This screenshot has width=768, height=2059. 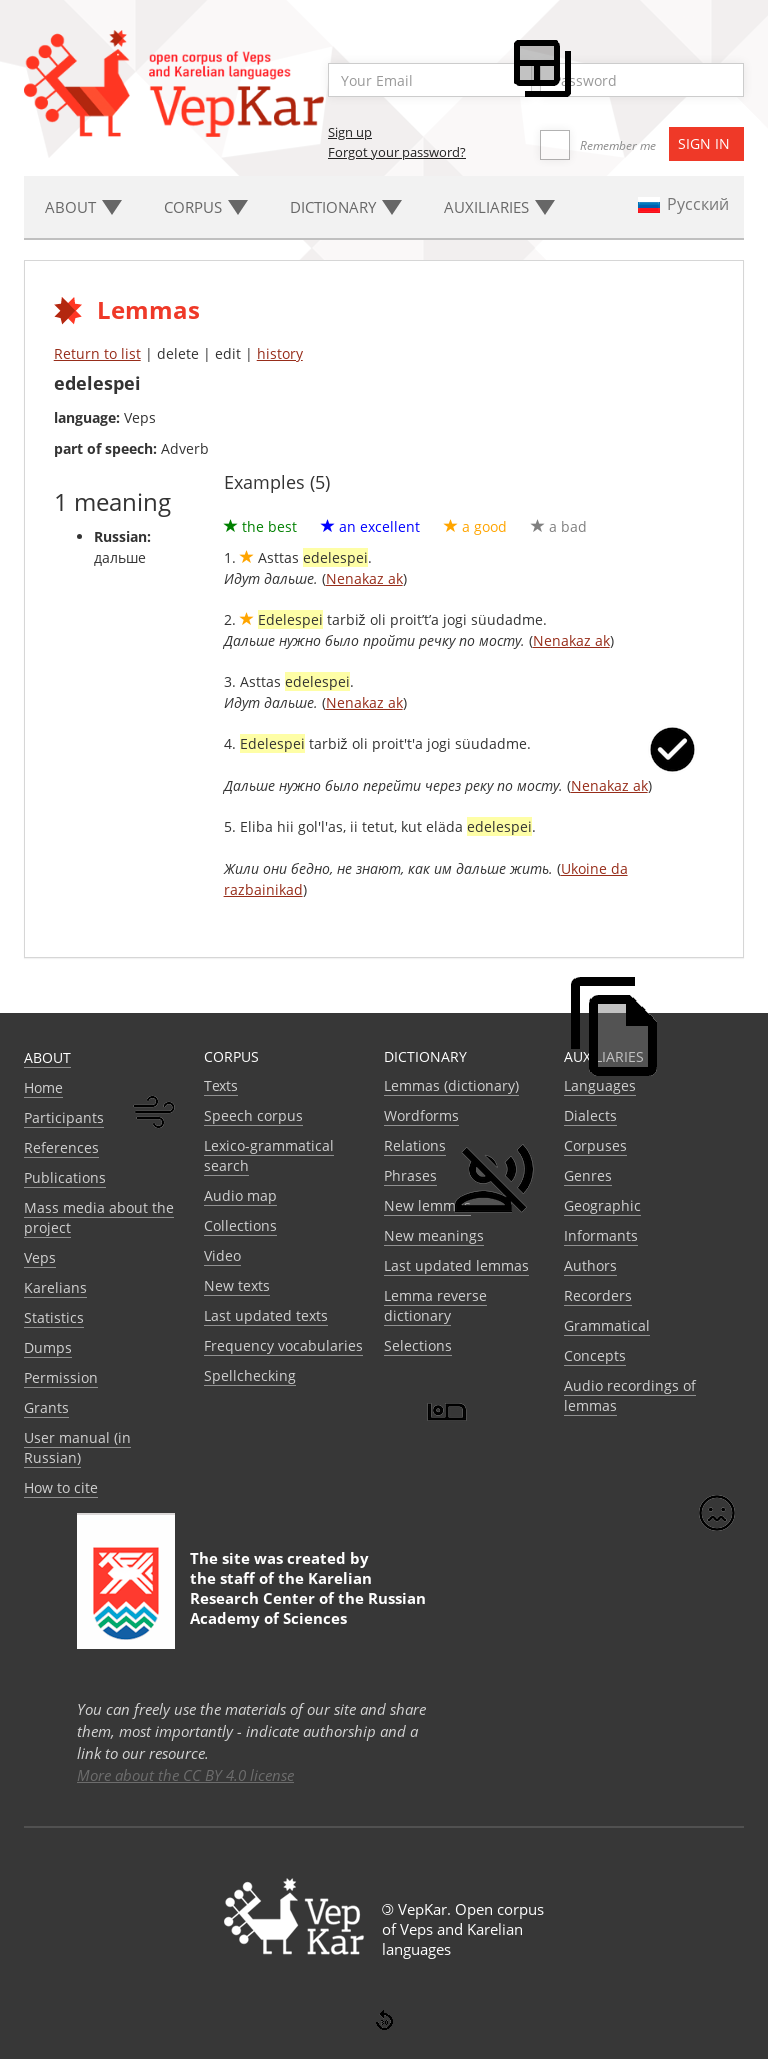 What do you see at coordinates (717, 1513) in the screenshot?
I see `indicates a nervous or anxious status` at bounding box center [717, 1513].